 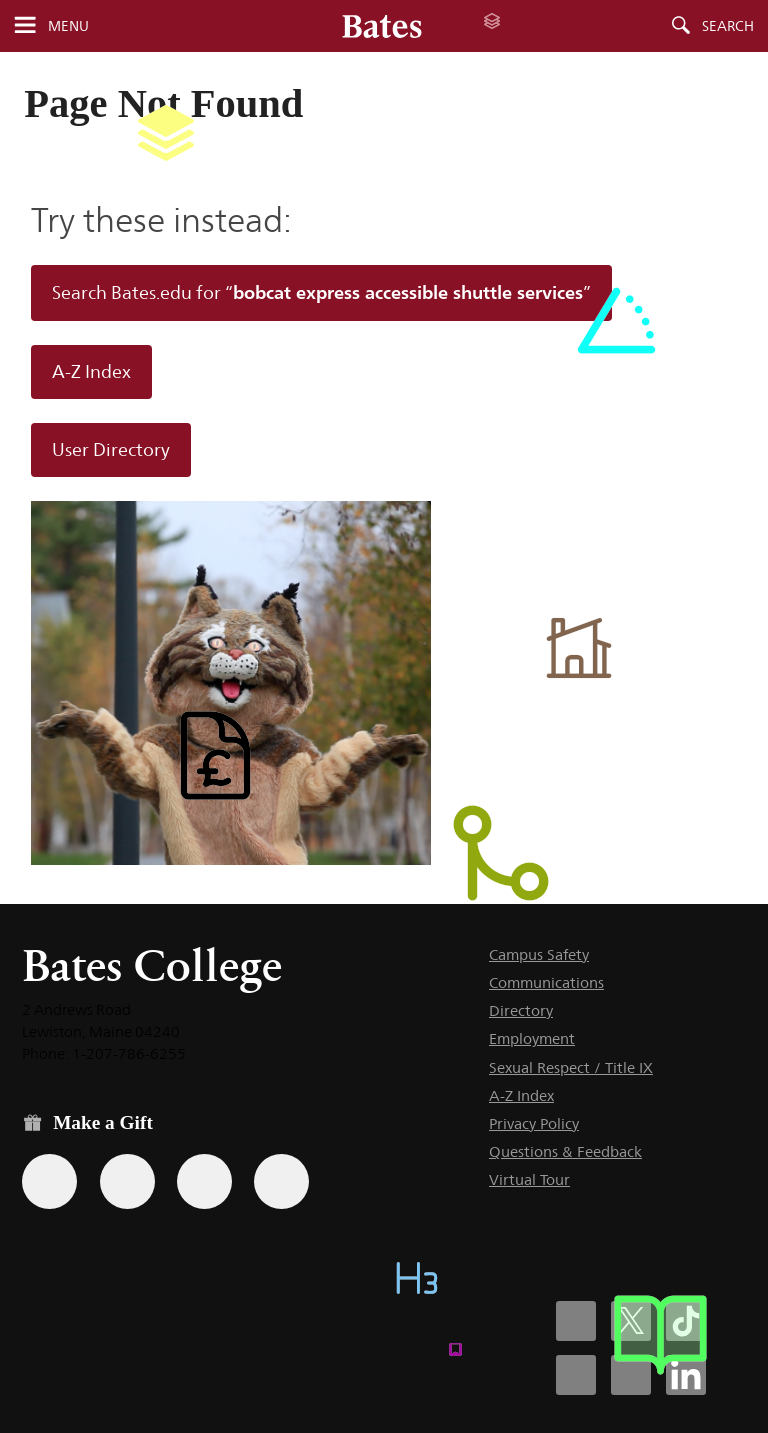 I want to click on open reading mode or e-book viewer, so click(x=660, y=1328).